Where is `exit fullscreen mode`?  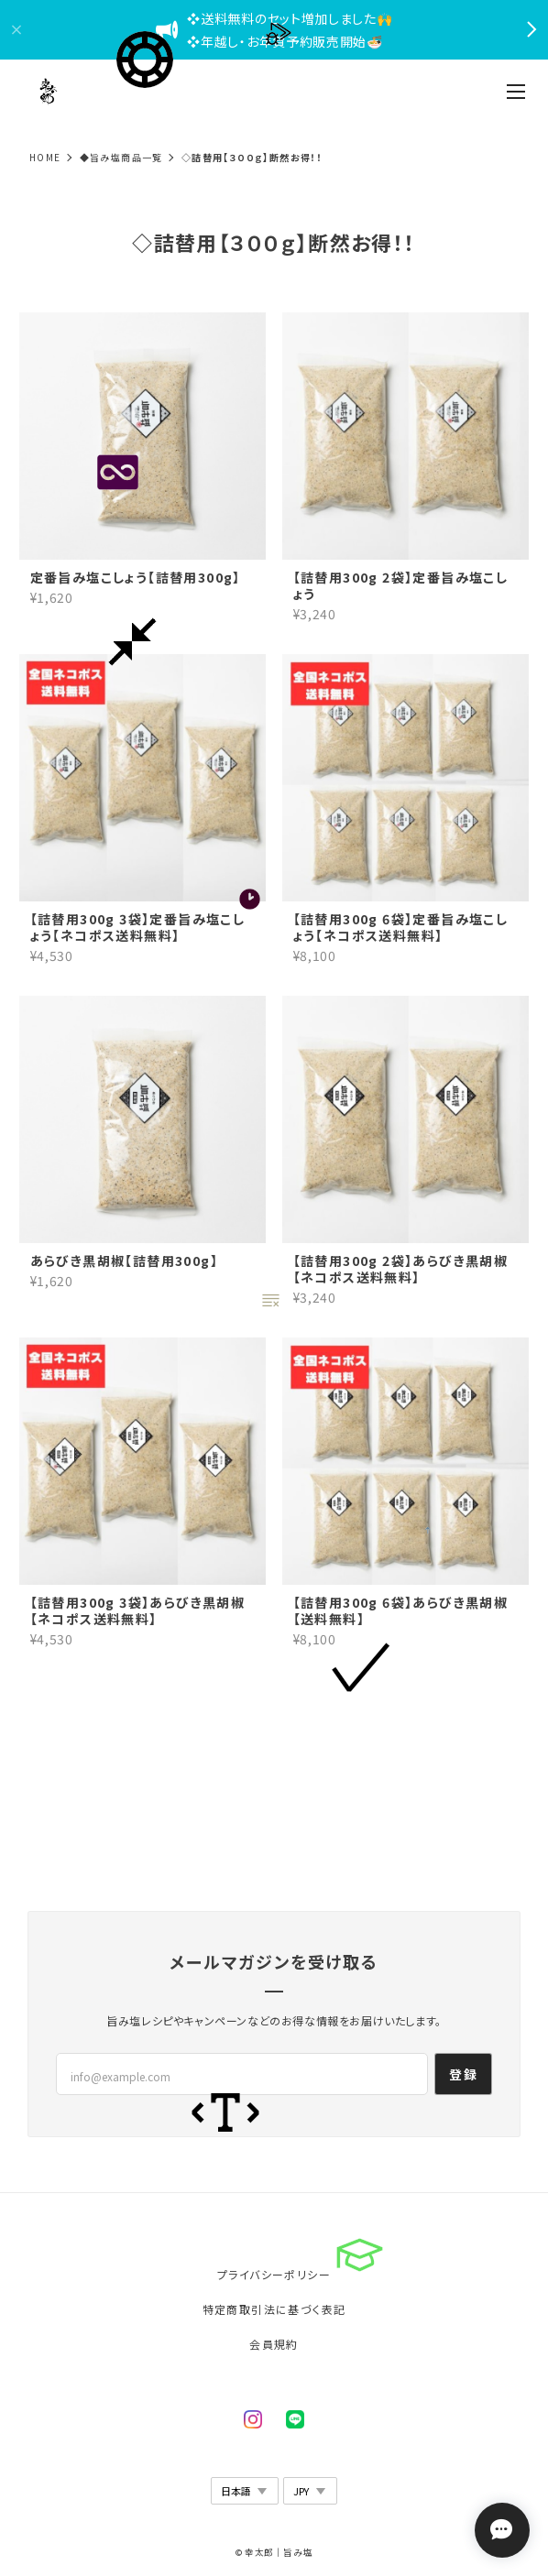
exit fullscreen mode is located at coordinates (132, 641).